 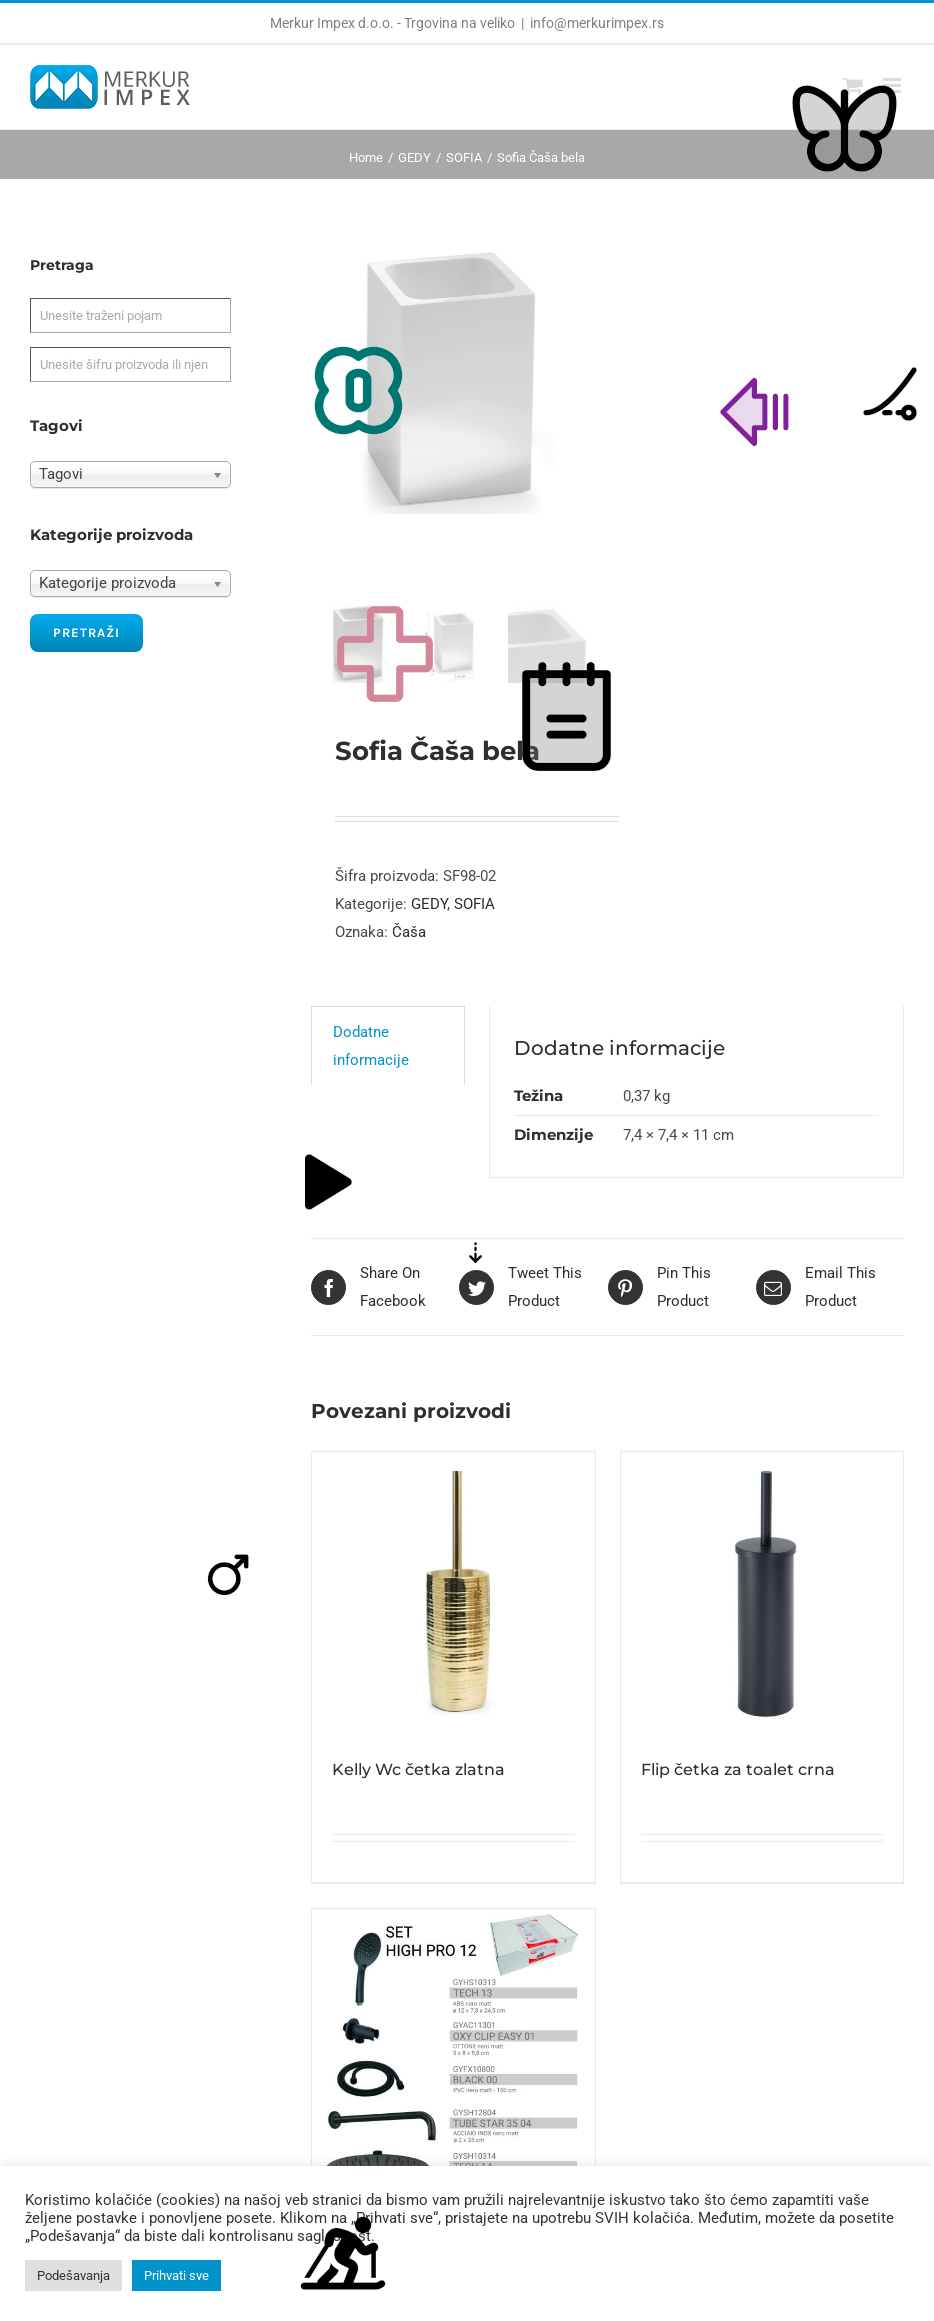 I want to click on open the Amie calendar app, so click(x=358, y=390).